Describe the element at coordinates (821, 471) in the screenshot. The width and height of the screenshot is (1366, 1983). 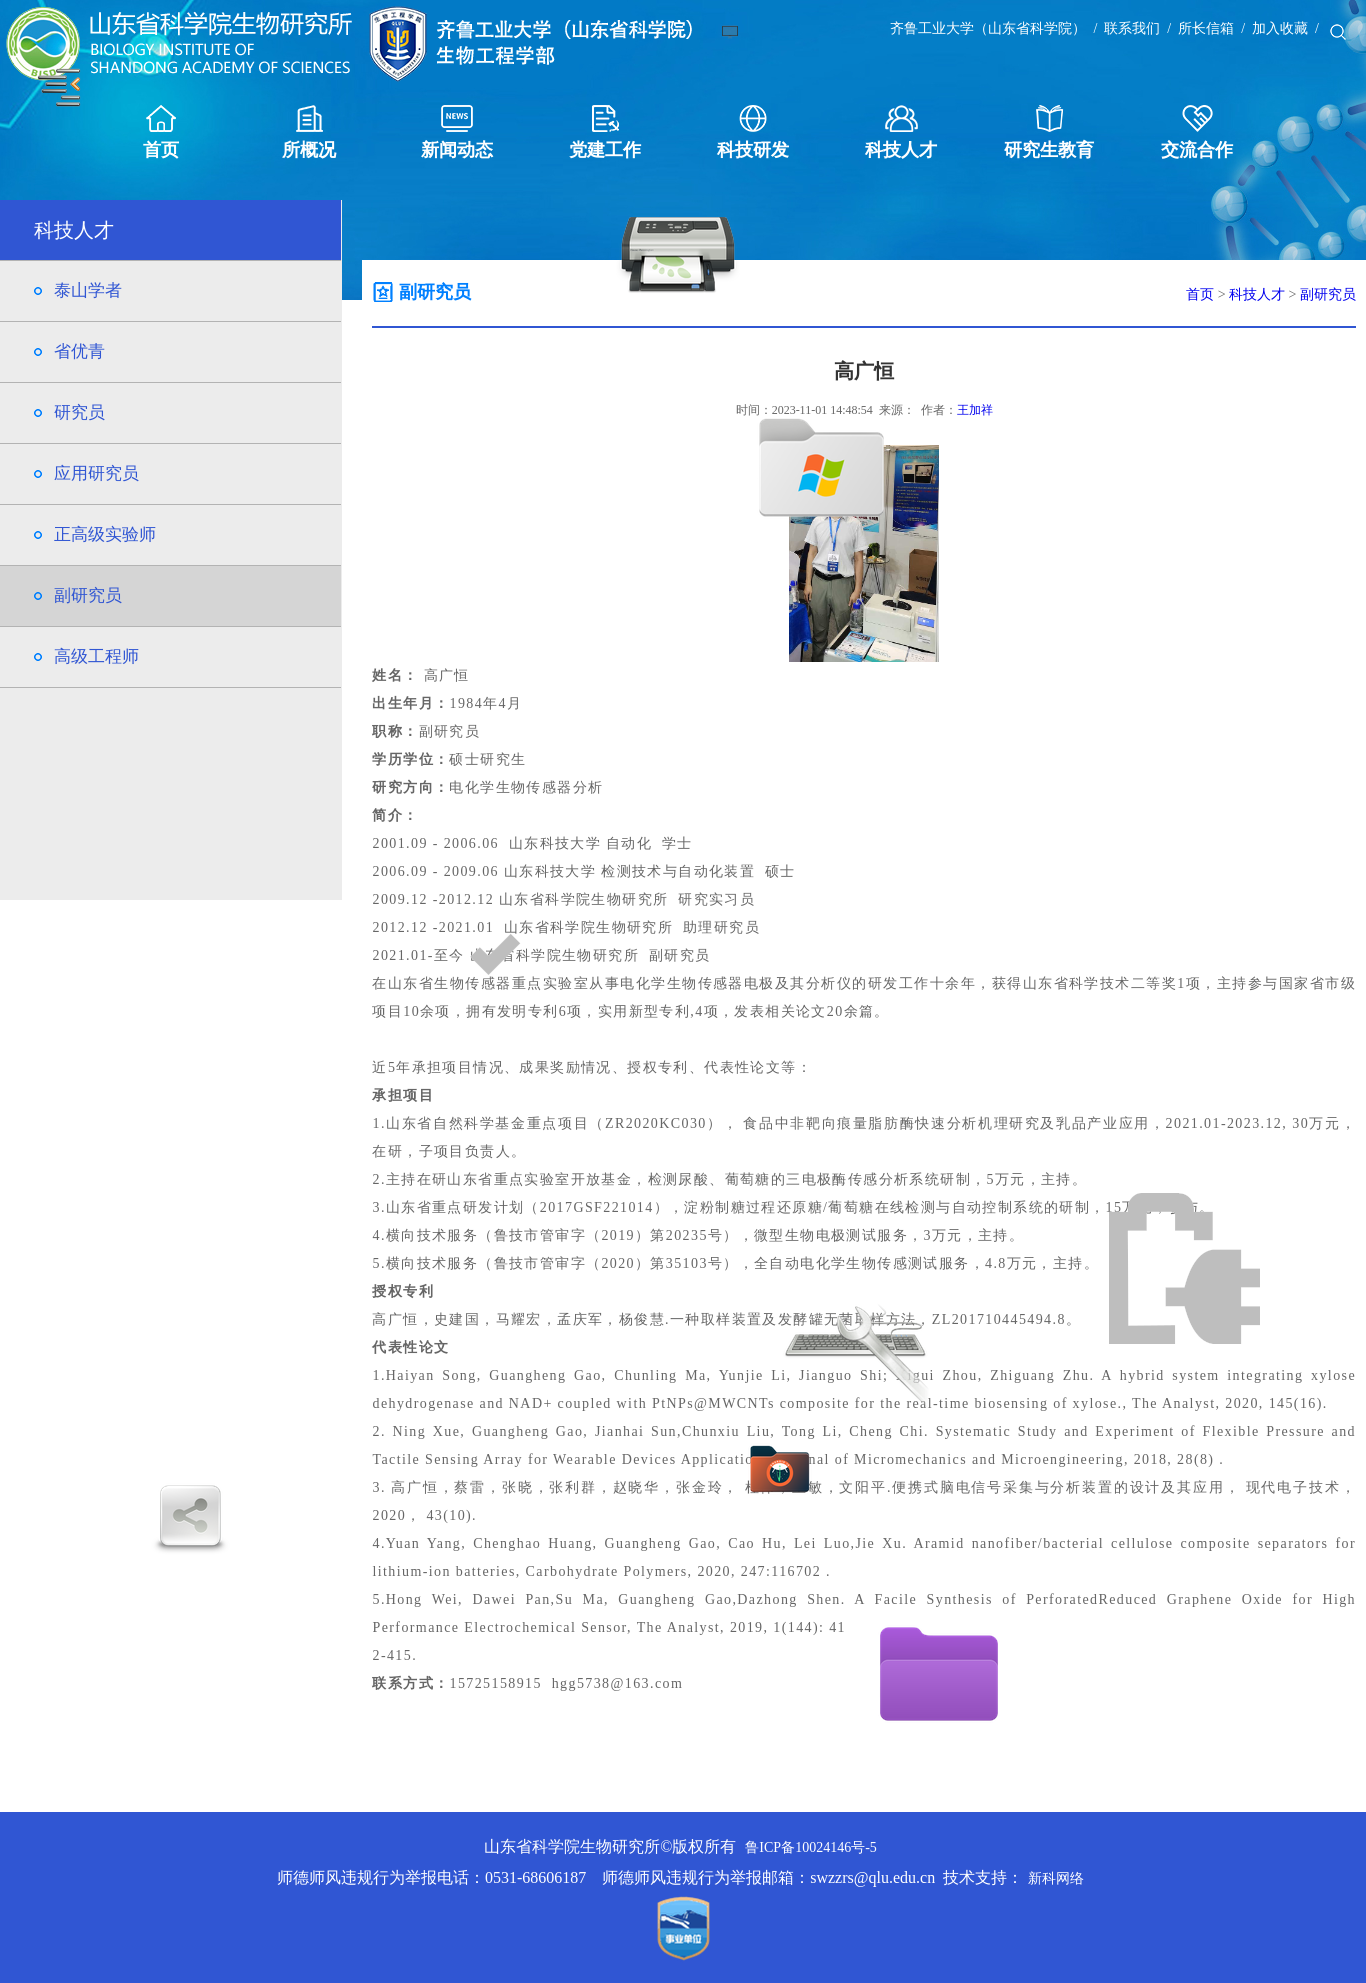
I see `open windows 7 system files folder` at that location.